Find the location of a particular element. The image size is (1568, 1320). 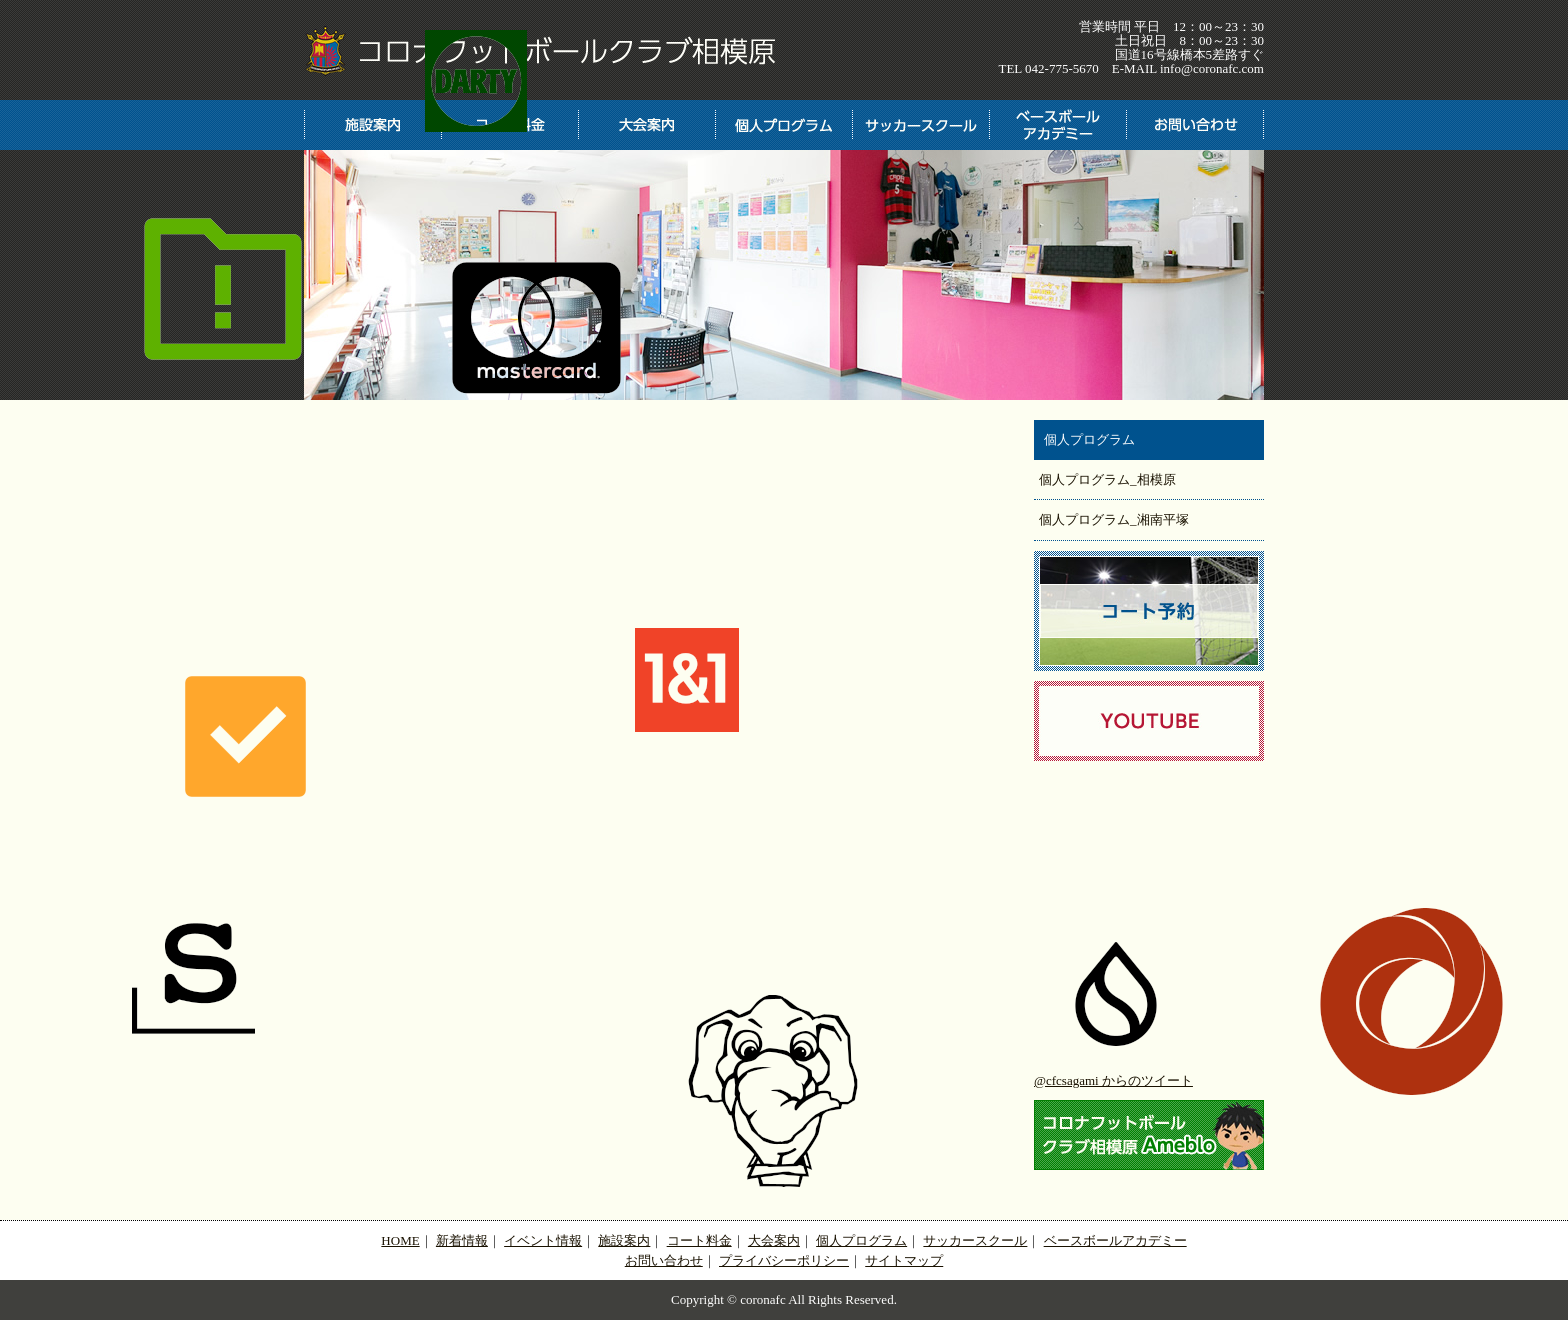

pay with mastercard is located at coordinates (536, 327).